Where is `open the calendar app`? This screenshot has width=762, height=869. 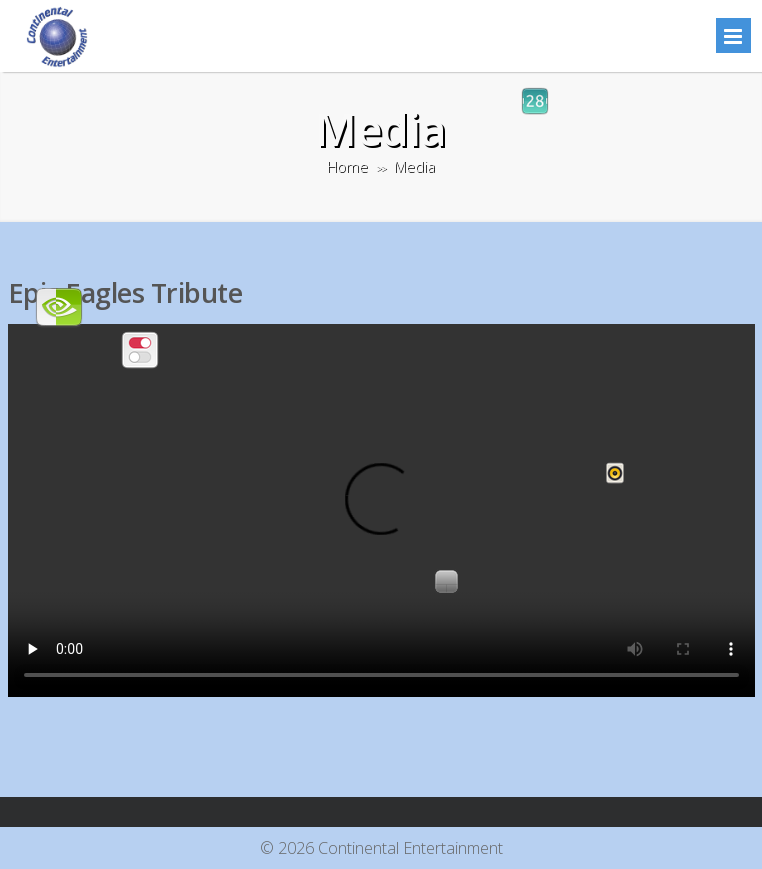
open the calendar app is located at coordinates (535, 101).